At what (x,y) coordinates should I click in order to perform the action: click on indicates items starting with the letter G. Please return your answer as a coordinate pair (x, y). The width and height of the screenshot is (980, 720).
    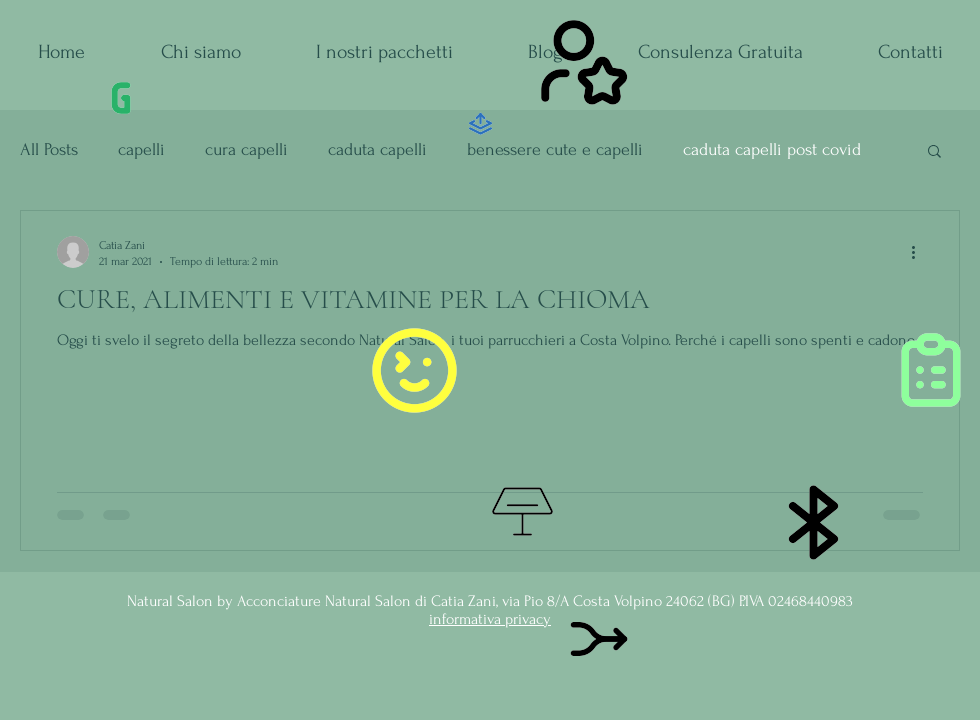
    Looking at the image, I should click on (121, 98).